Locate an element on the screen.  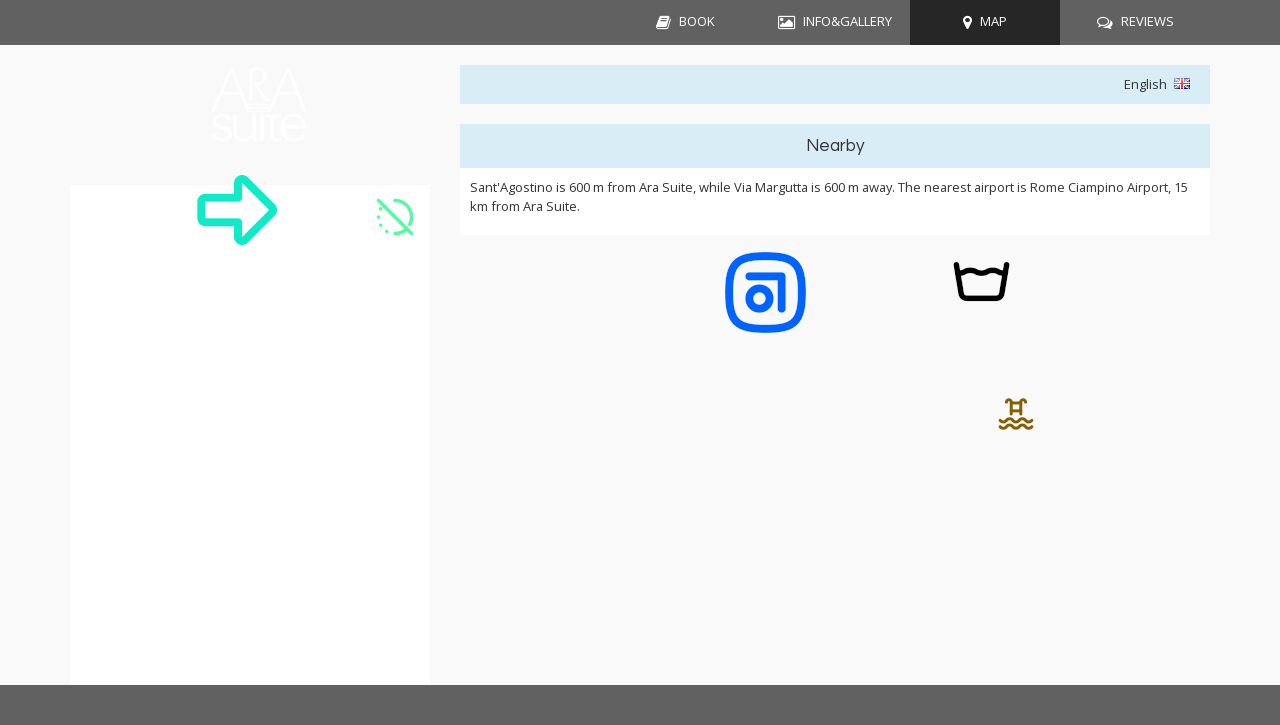
abstract design platform logo is located at coordinates (765, 292).